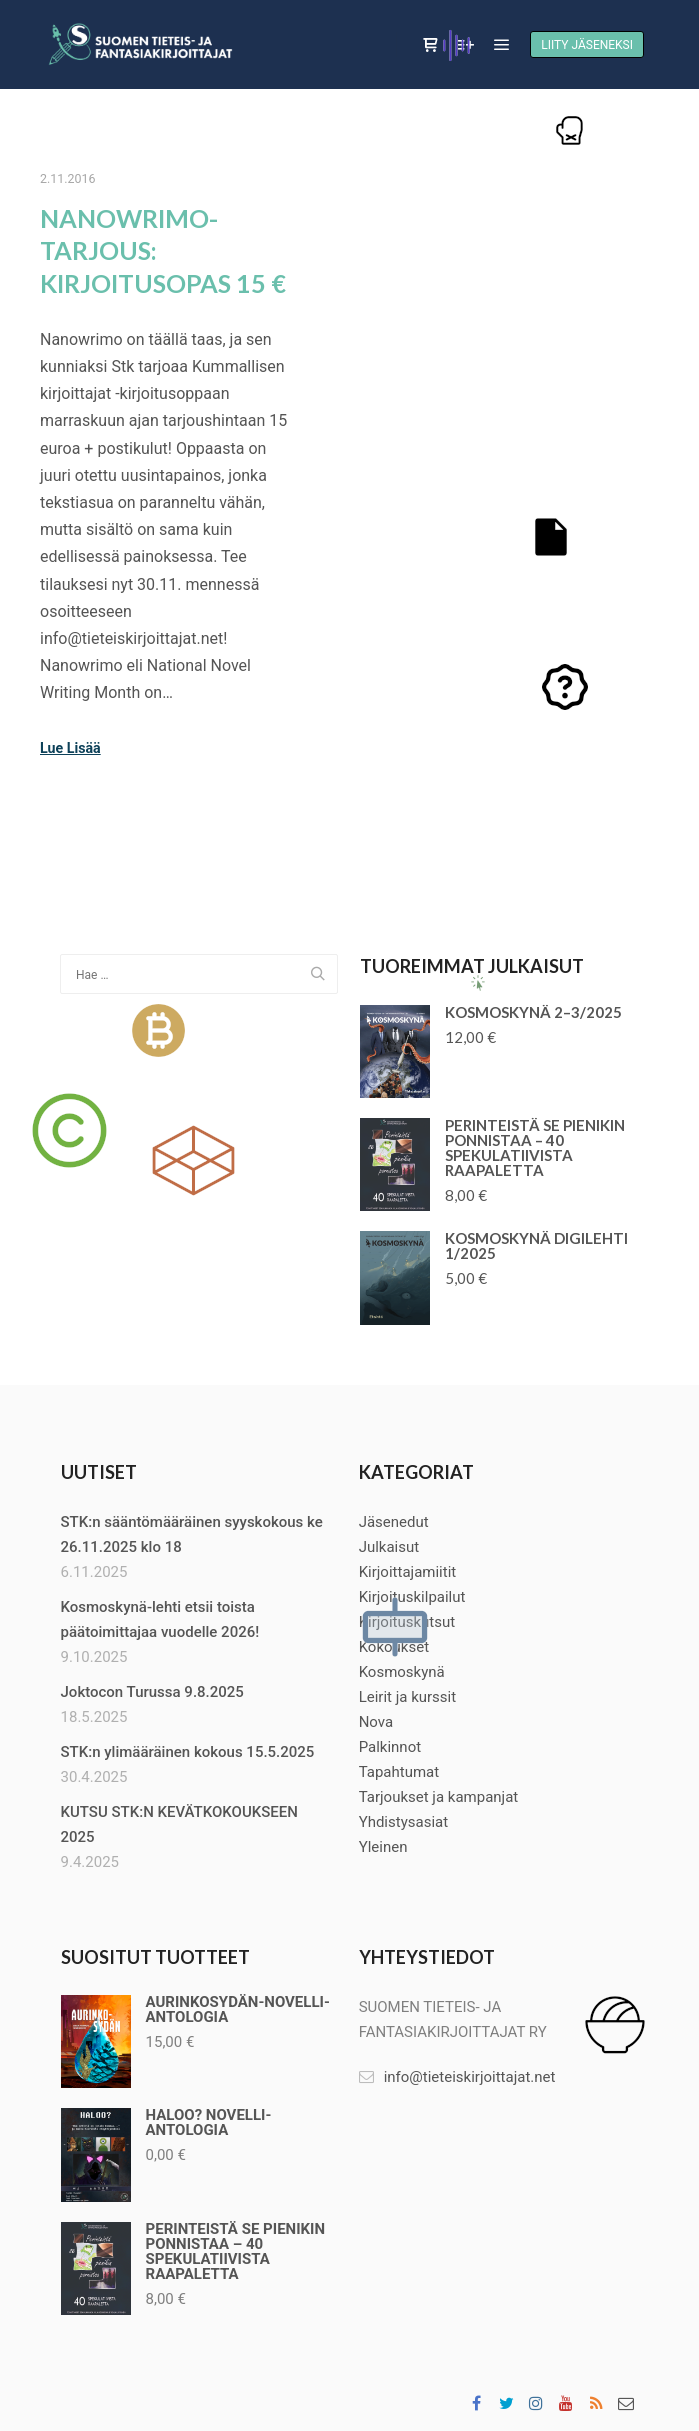 The height and width of the screenshot is (2431, 699). What do you see at coordinates (565, 687) in the screenshot?
I see `indicates unverified status or identity` at bounding box center [565, 687].